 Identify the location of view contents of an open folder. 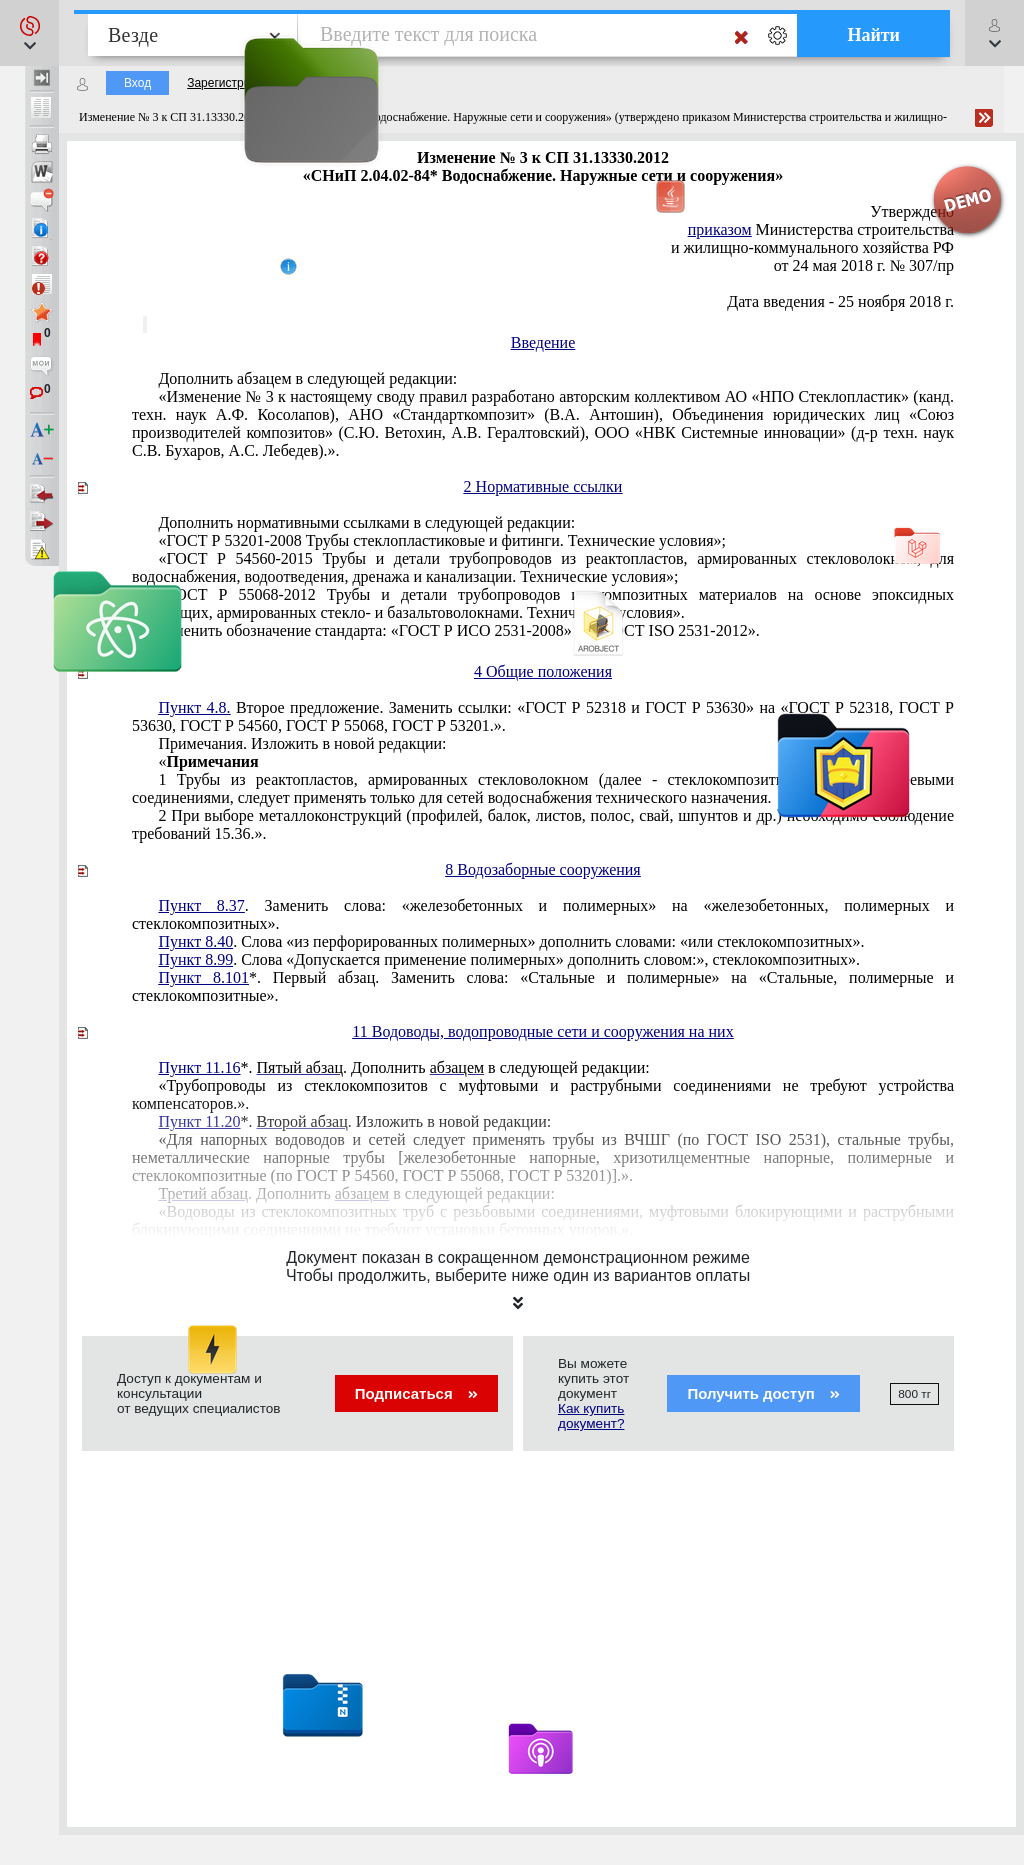
(311, 100).